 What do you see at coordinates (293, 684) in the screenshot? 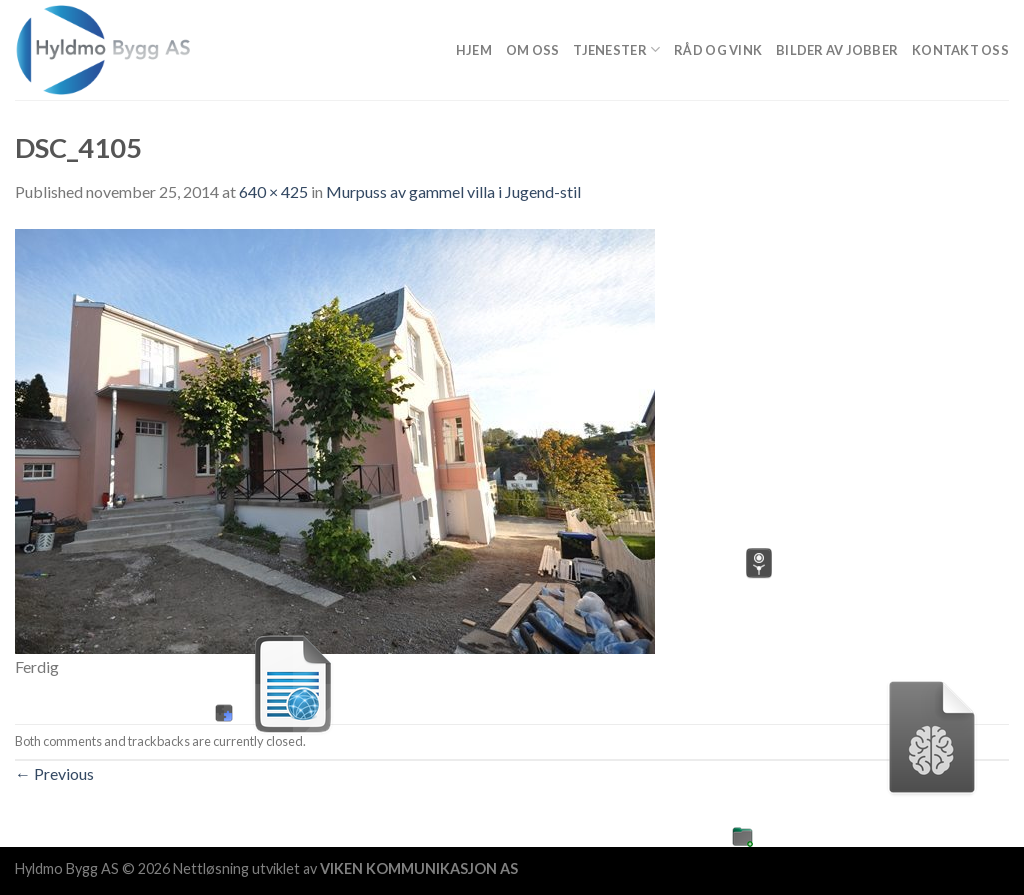
I see `a web document or HTML file created in LibreOffice` at bounding box center [293, 684].